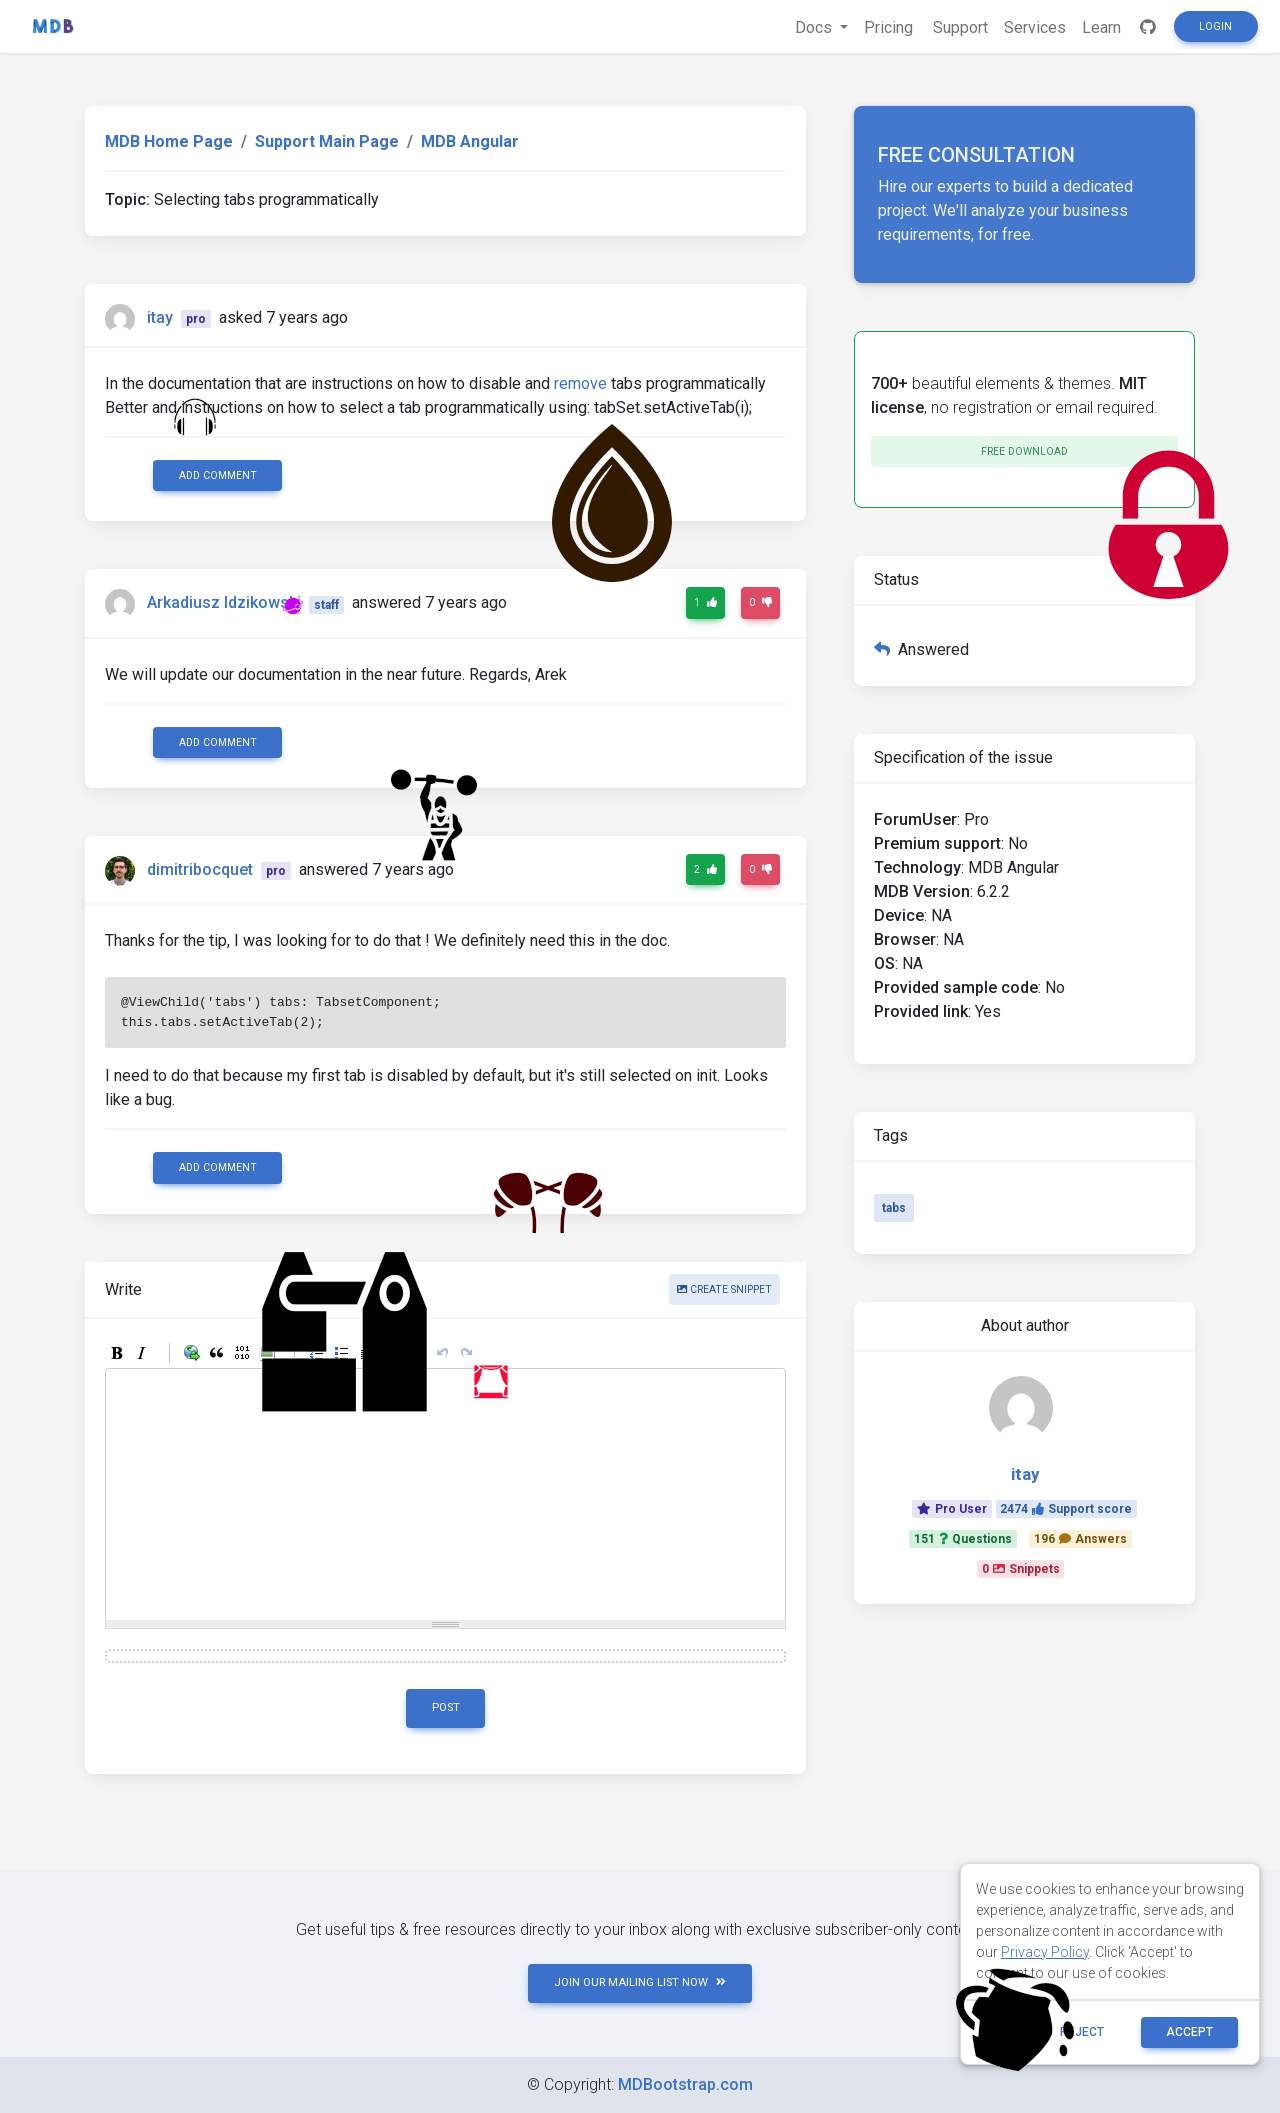 The height and width of the screenshot is (2113, 1280). Describe the element at coordinates (1169, 525) in the screenshot. I see `lock or secure this item` at that location.